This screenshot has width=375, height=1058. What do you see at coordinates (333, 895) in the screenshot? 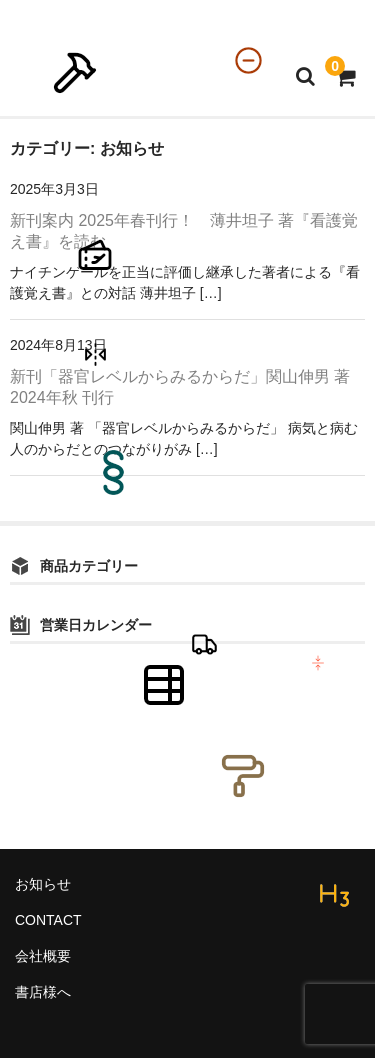
I see `format text as heading level 3` at bounding box center [333, 895].